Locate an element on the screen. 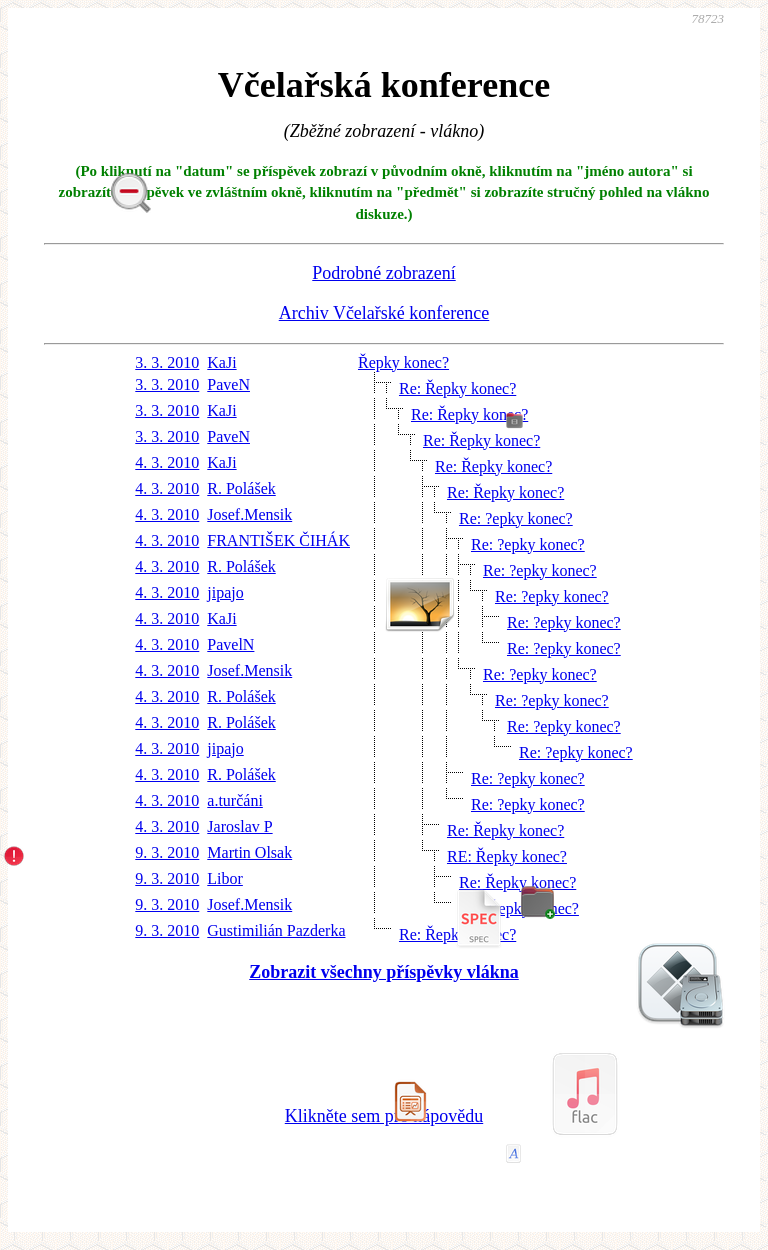 The height and width of the screenshot is (1250, 768). a font file type indicator is located at coordinates (513, 1153).